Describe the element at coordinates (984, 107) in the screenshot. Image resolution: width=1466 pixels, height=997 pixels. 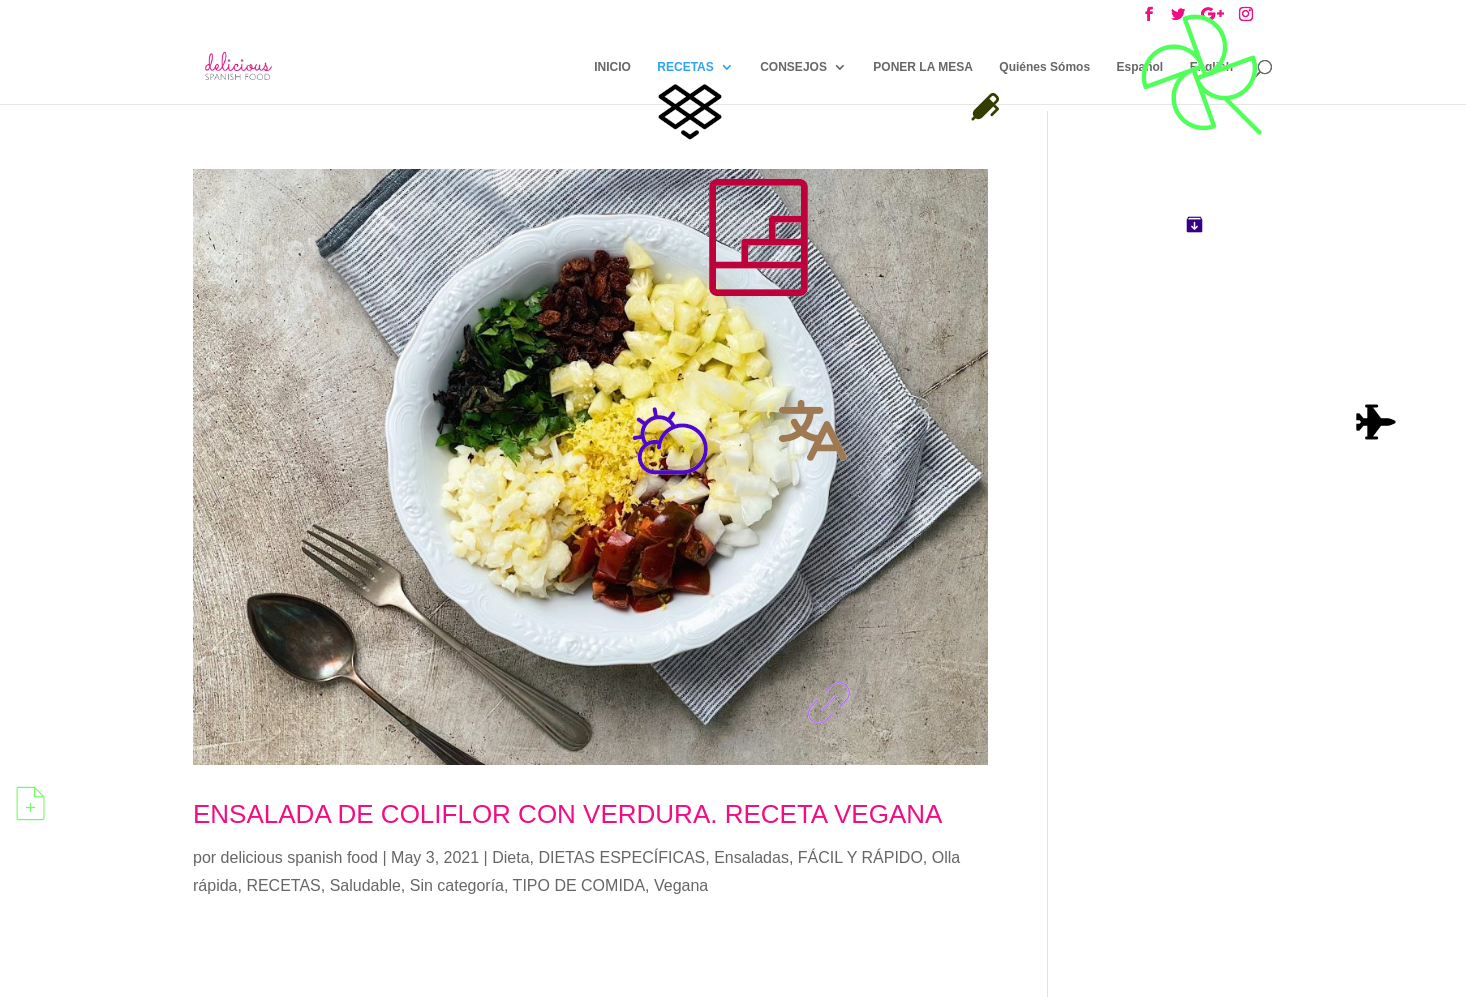
I see `edit or compose content` at that location.